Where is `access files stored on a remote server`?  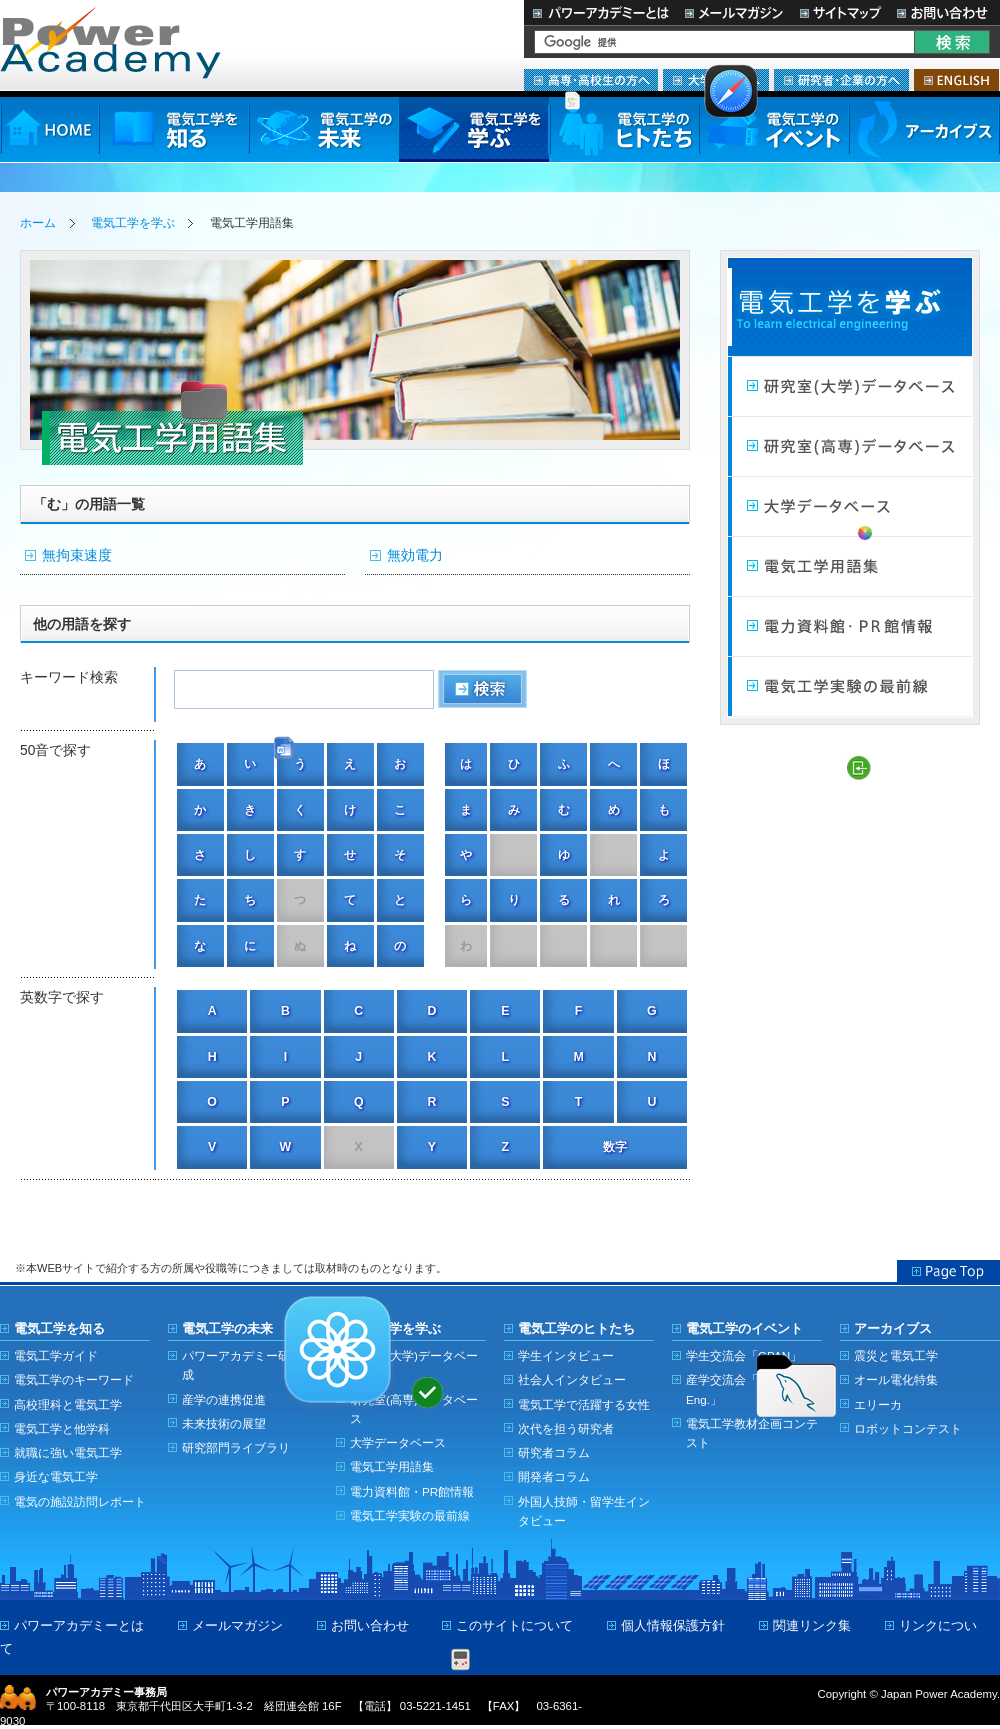 access files stored on a remote server is located at coordinates (204, 402).